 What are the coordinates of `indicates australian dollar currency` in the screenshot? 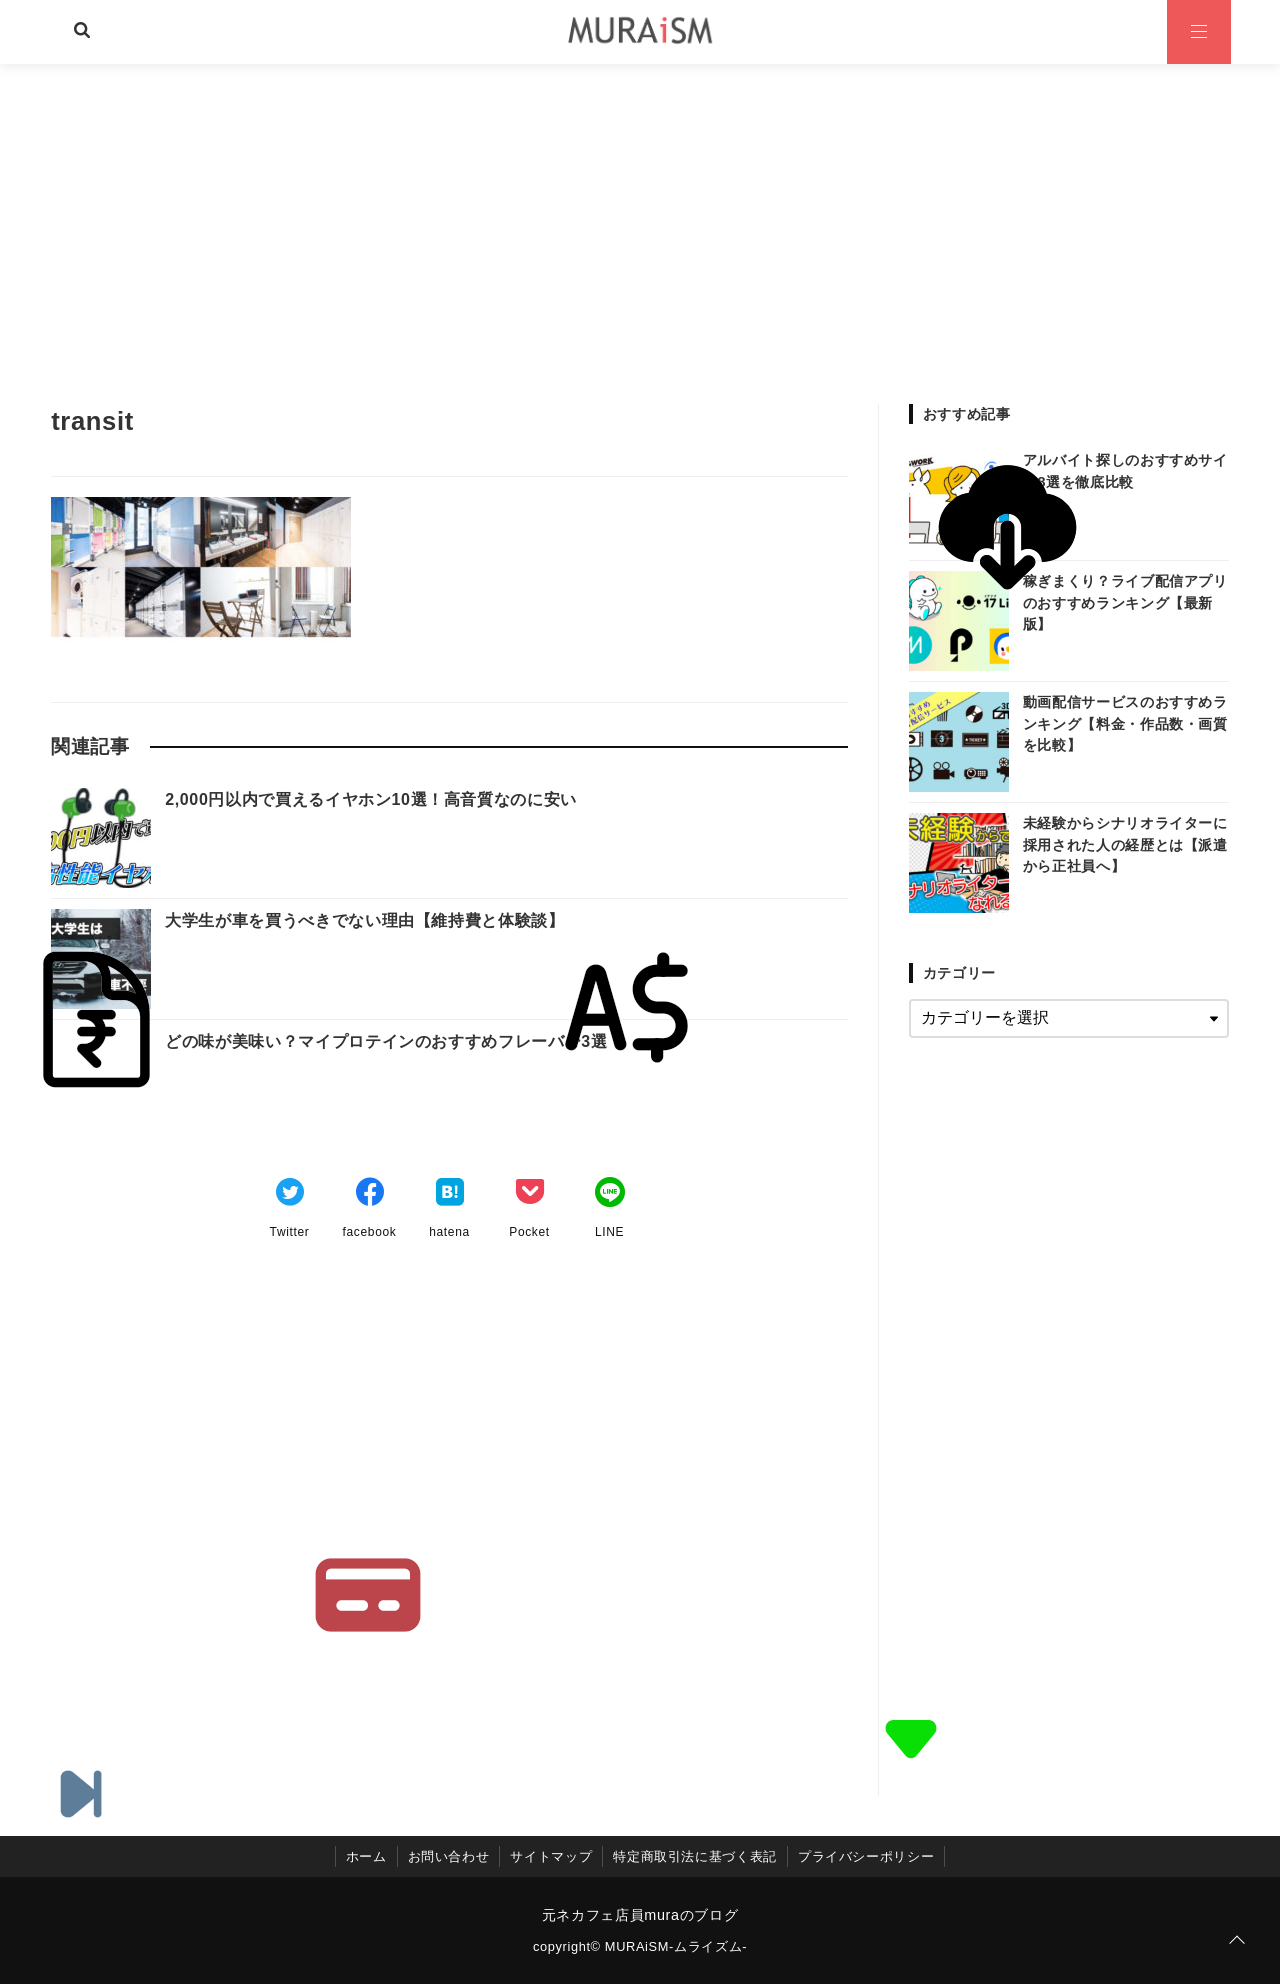 It's located at (626, 1007).